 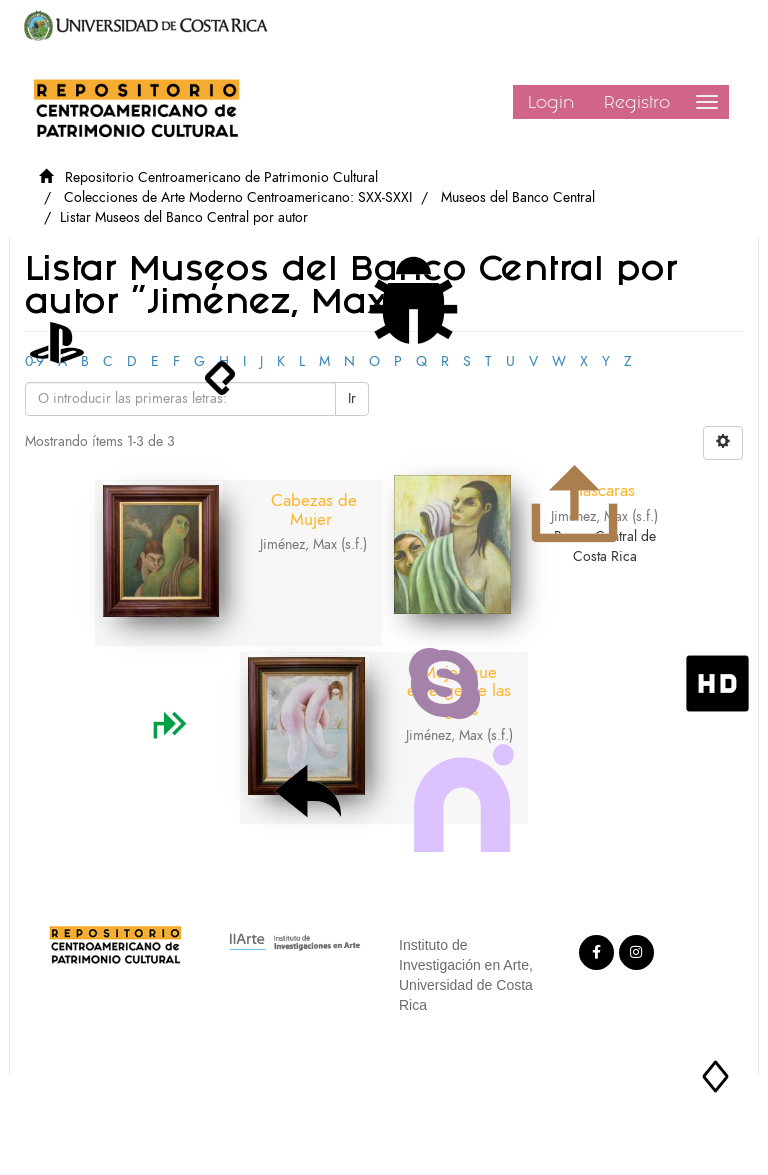 I want to click on open skype app, so click(x=444, y=683).